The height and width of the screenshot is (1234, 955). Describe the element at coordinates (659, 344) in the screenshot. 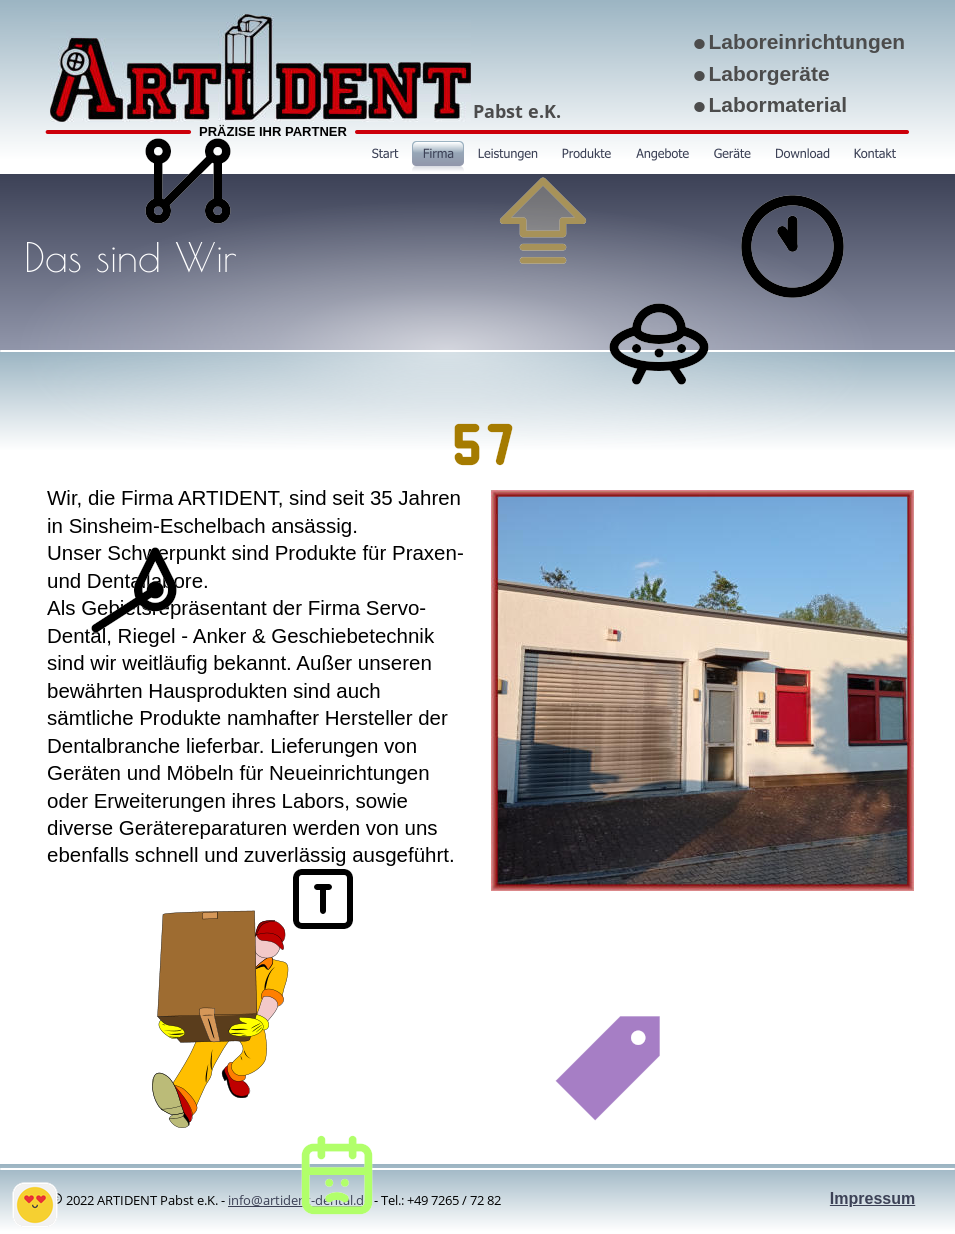

I see `access sci-fi or space-themed content` at that location.